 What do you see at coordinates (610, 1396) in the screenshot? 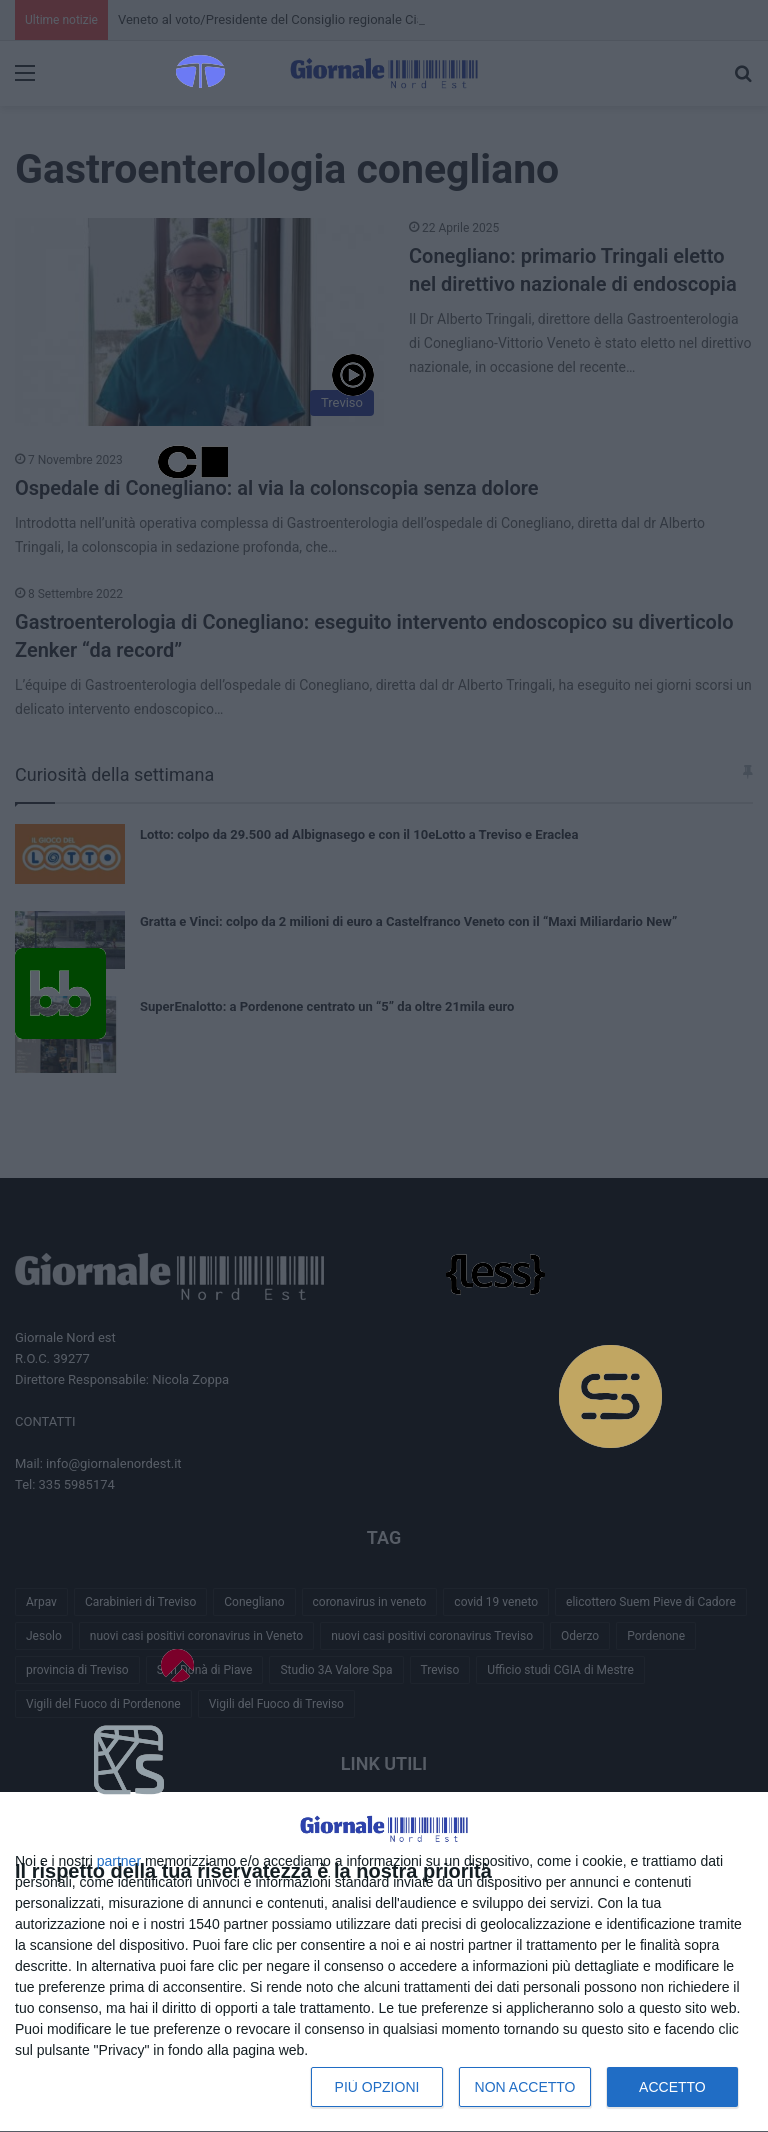
I see `sanic web framework logo` at bounding box center [610, 1396].